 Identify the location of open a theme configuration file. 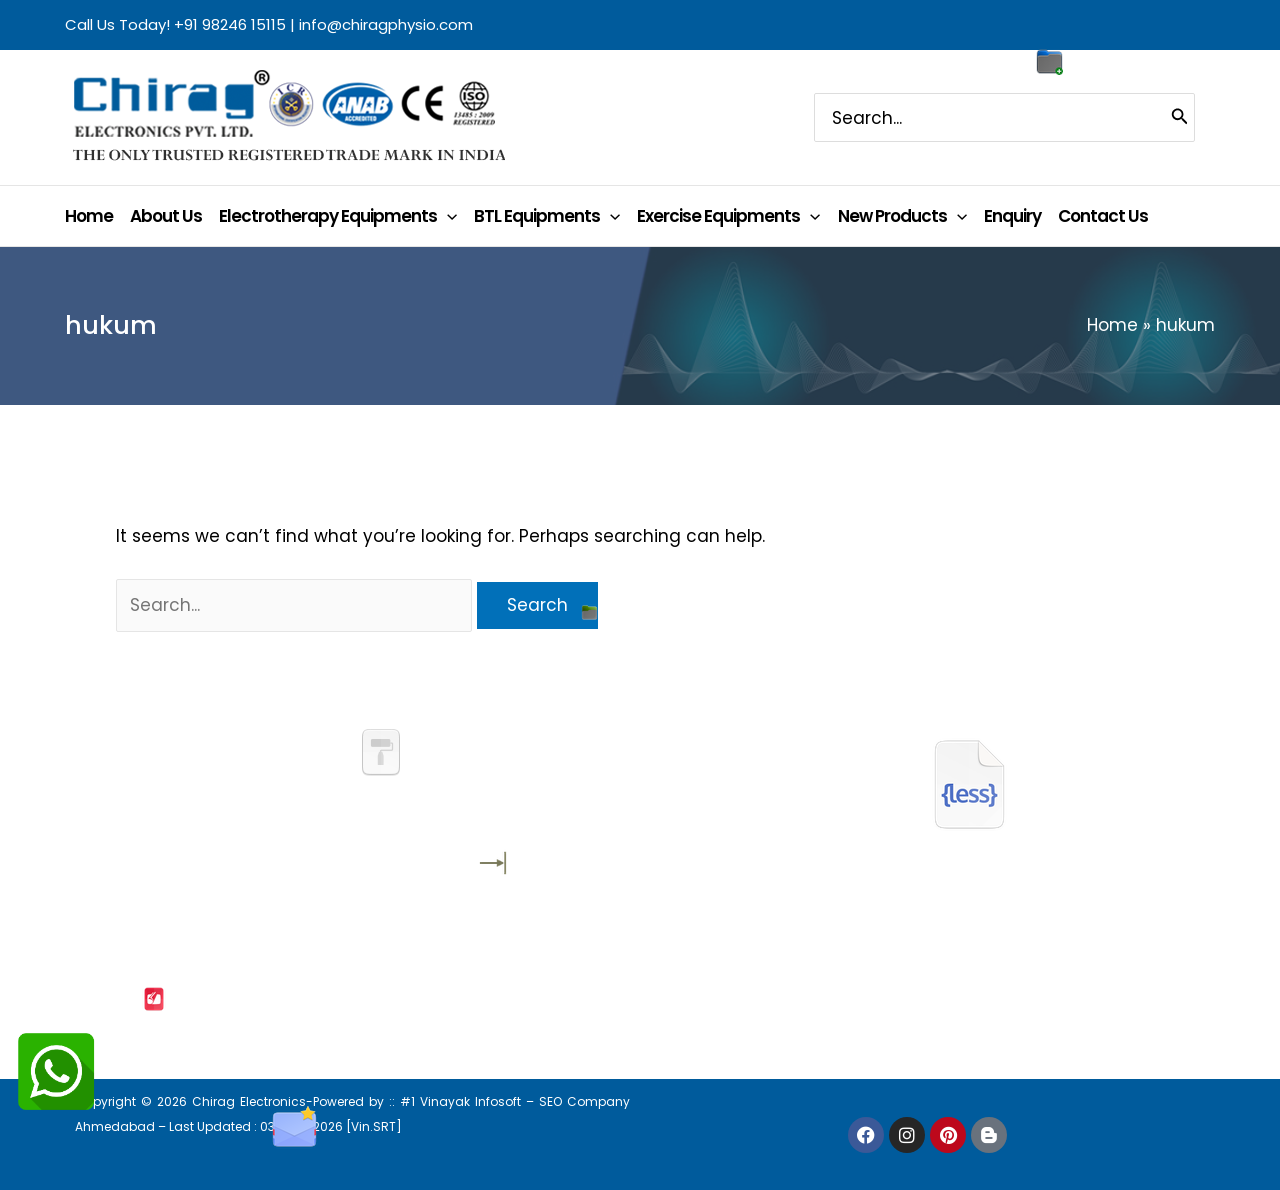
(381, 752).